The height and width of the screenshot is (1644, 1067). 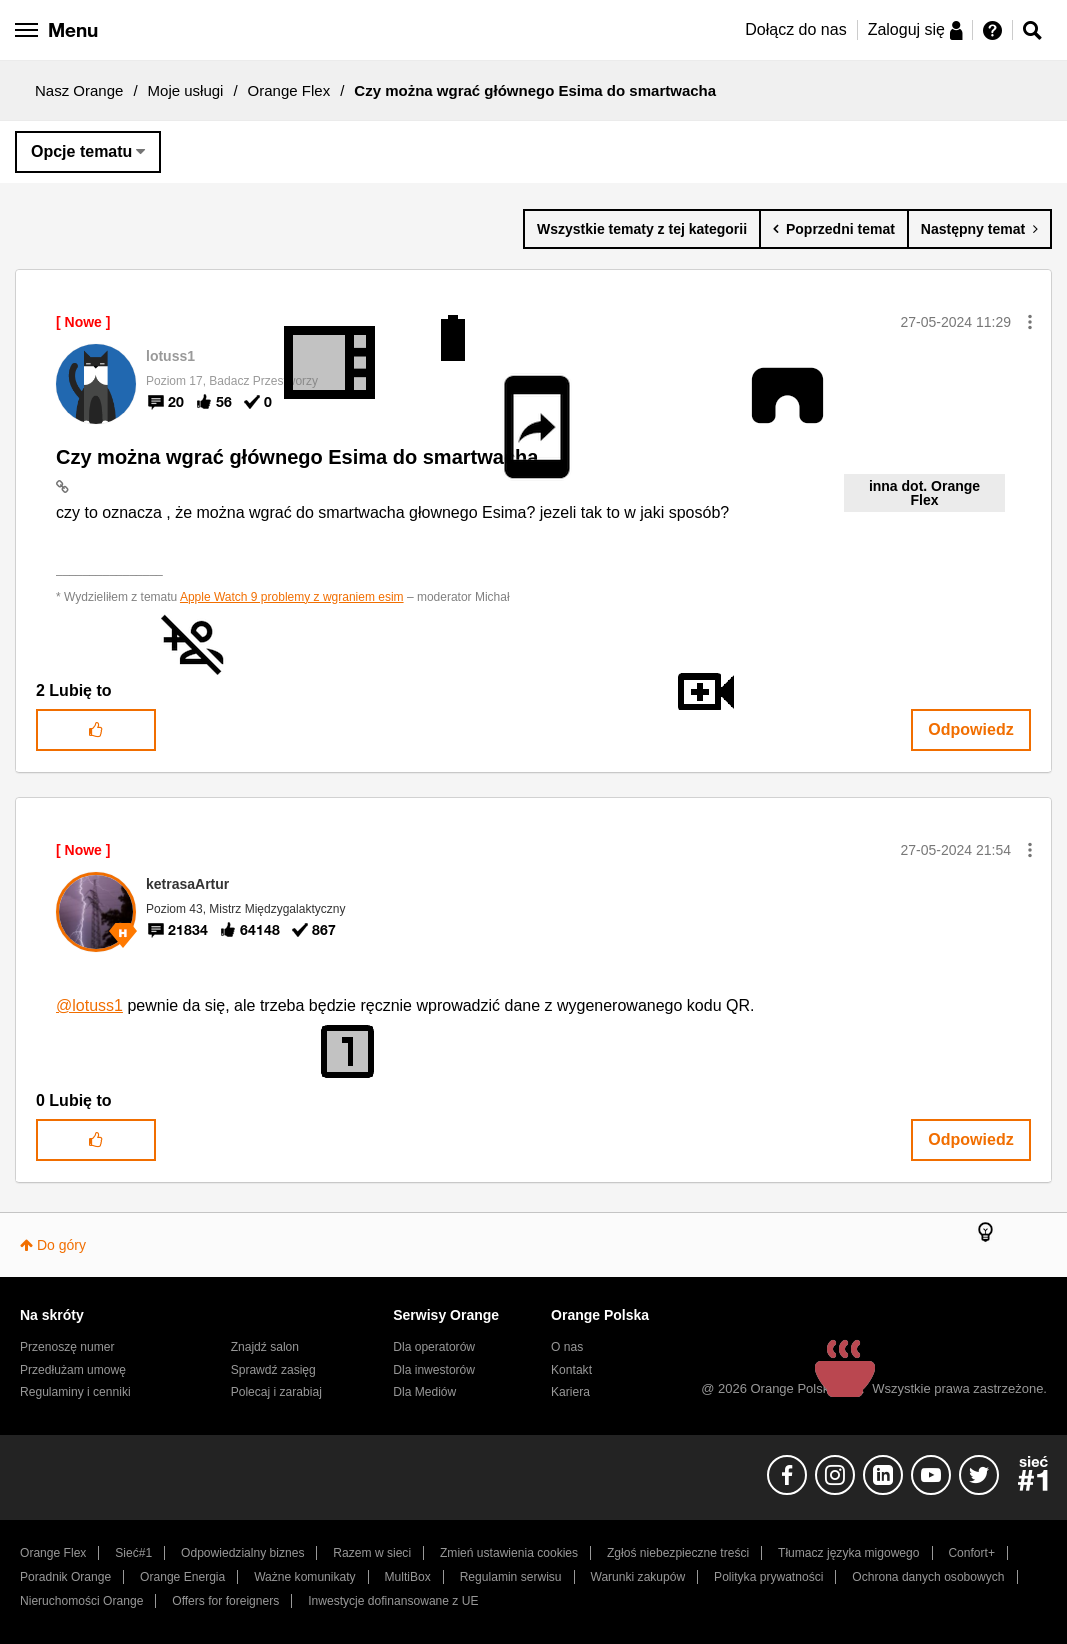 What do you see at coordinates (329, 362) in the screenshot?
I see `toggle sidebar panel visibility` at bounding box center [329, 362].